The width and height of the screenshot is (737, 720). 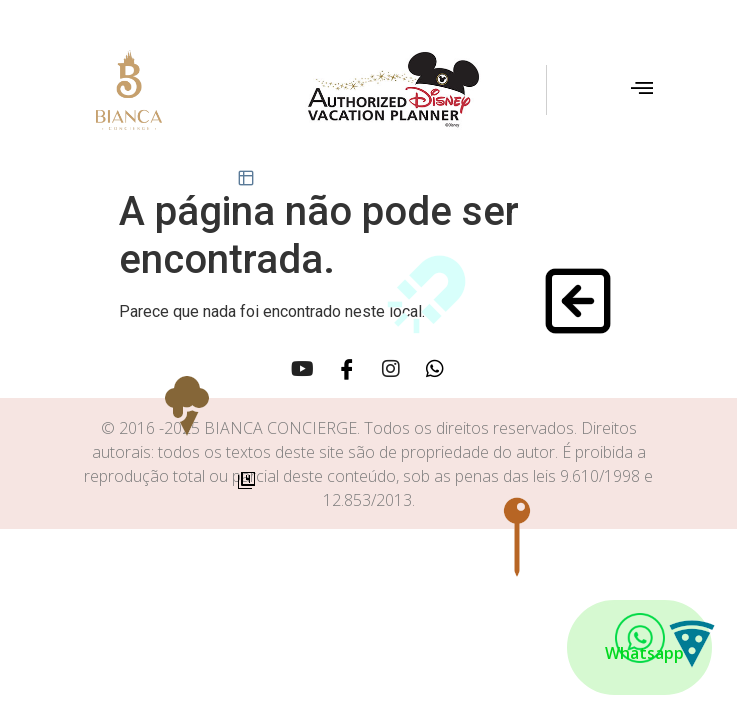 I want to click on select filter option 4, so click(x=246, y=480).